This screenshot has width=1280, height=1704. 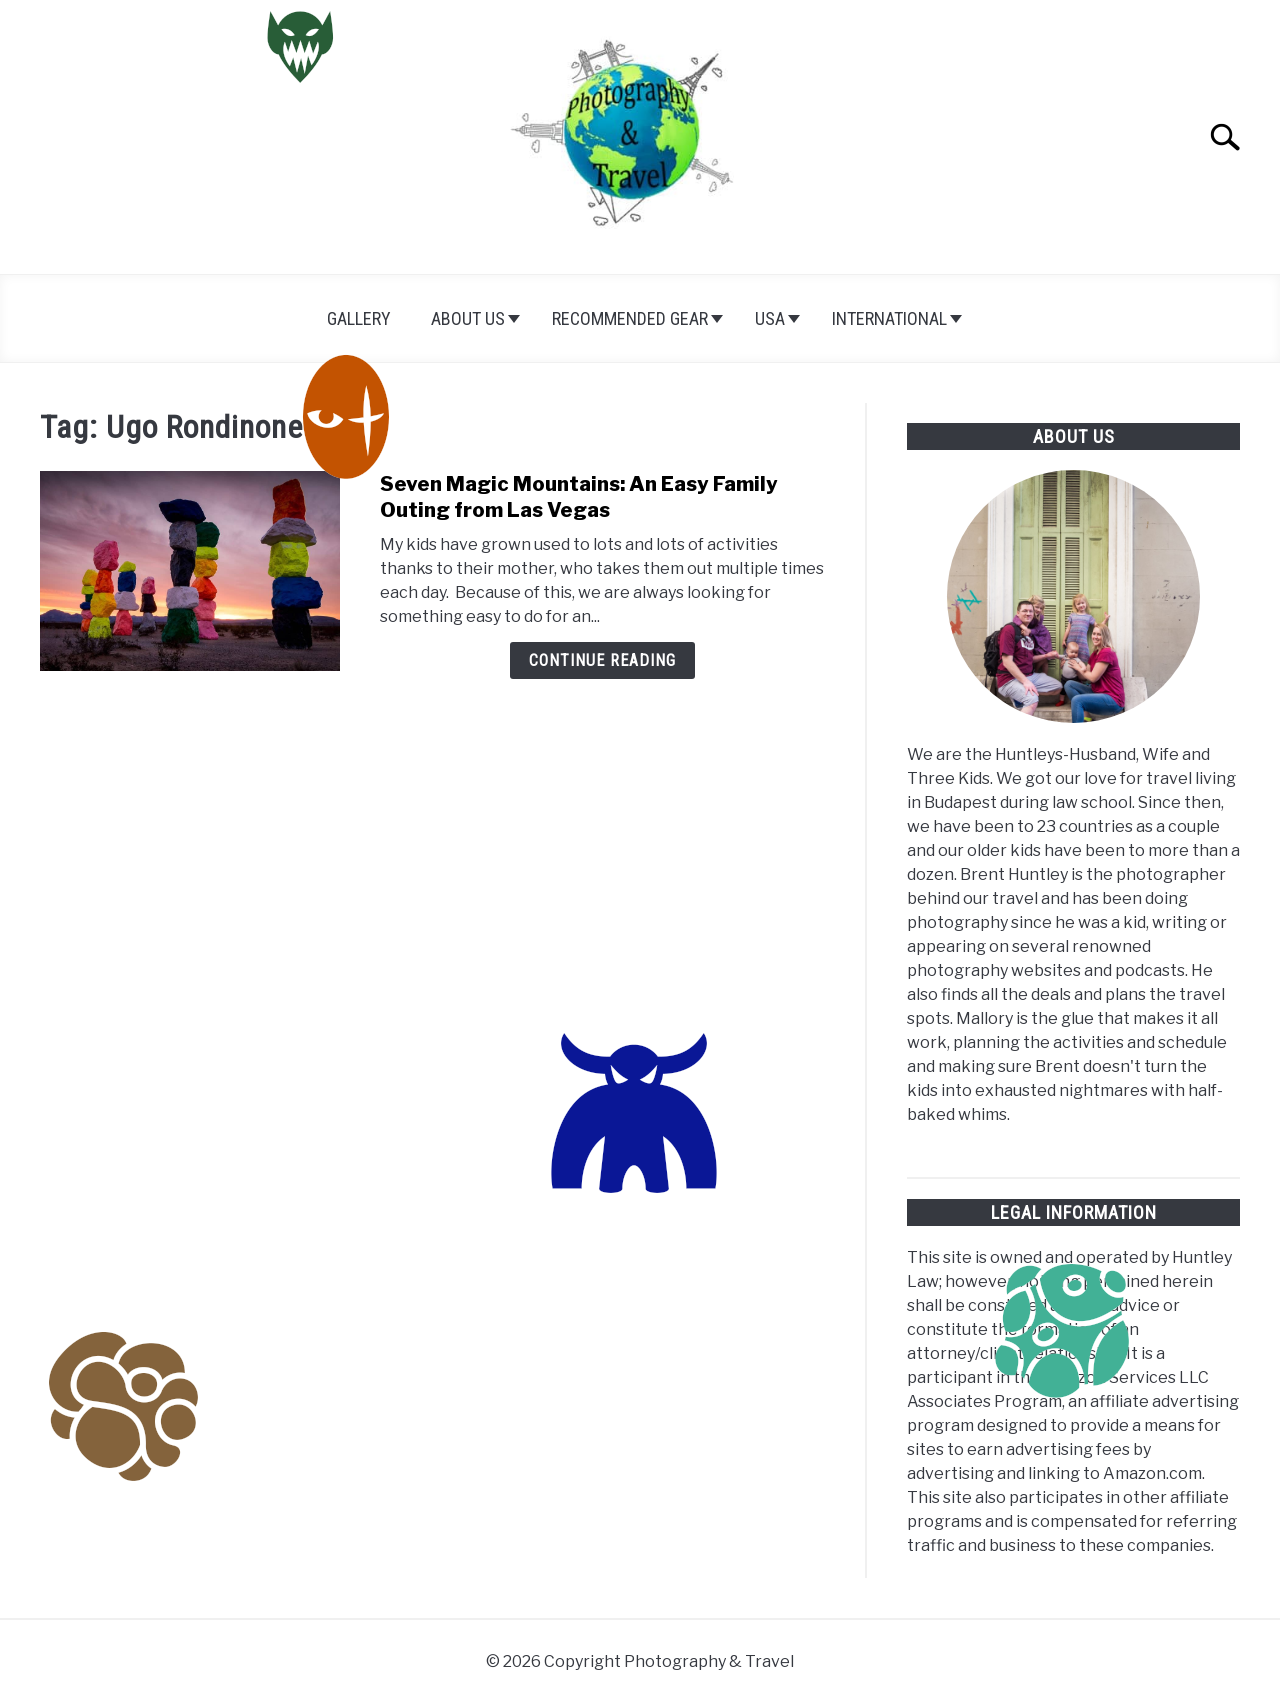 I want to click on indicates a health condition or medical alert, so click(x=1062, y=1331).